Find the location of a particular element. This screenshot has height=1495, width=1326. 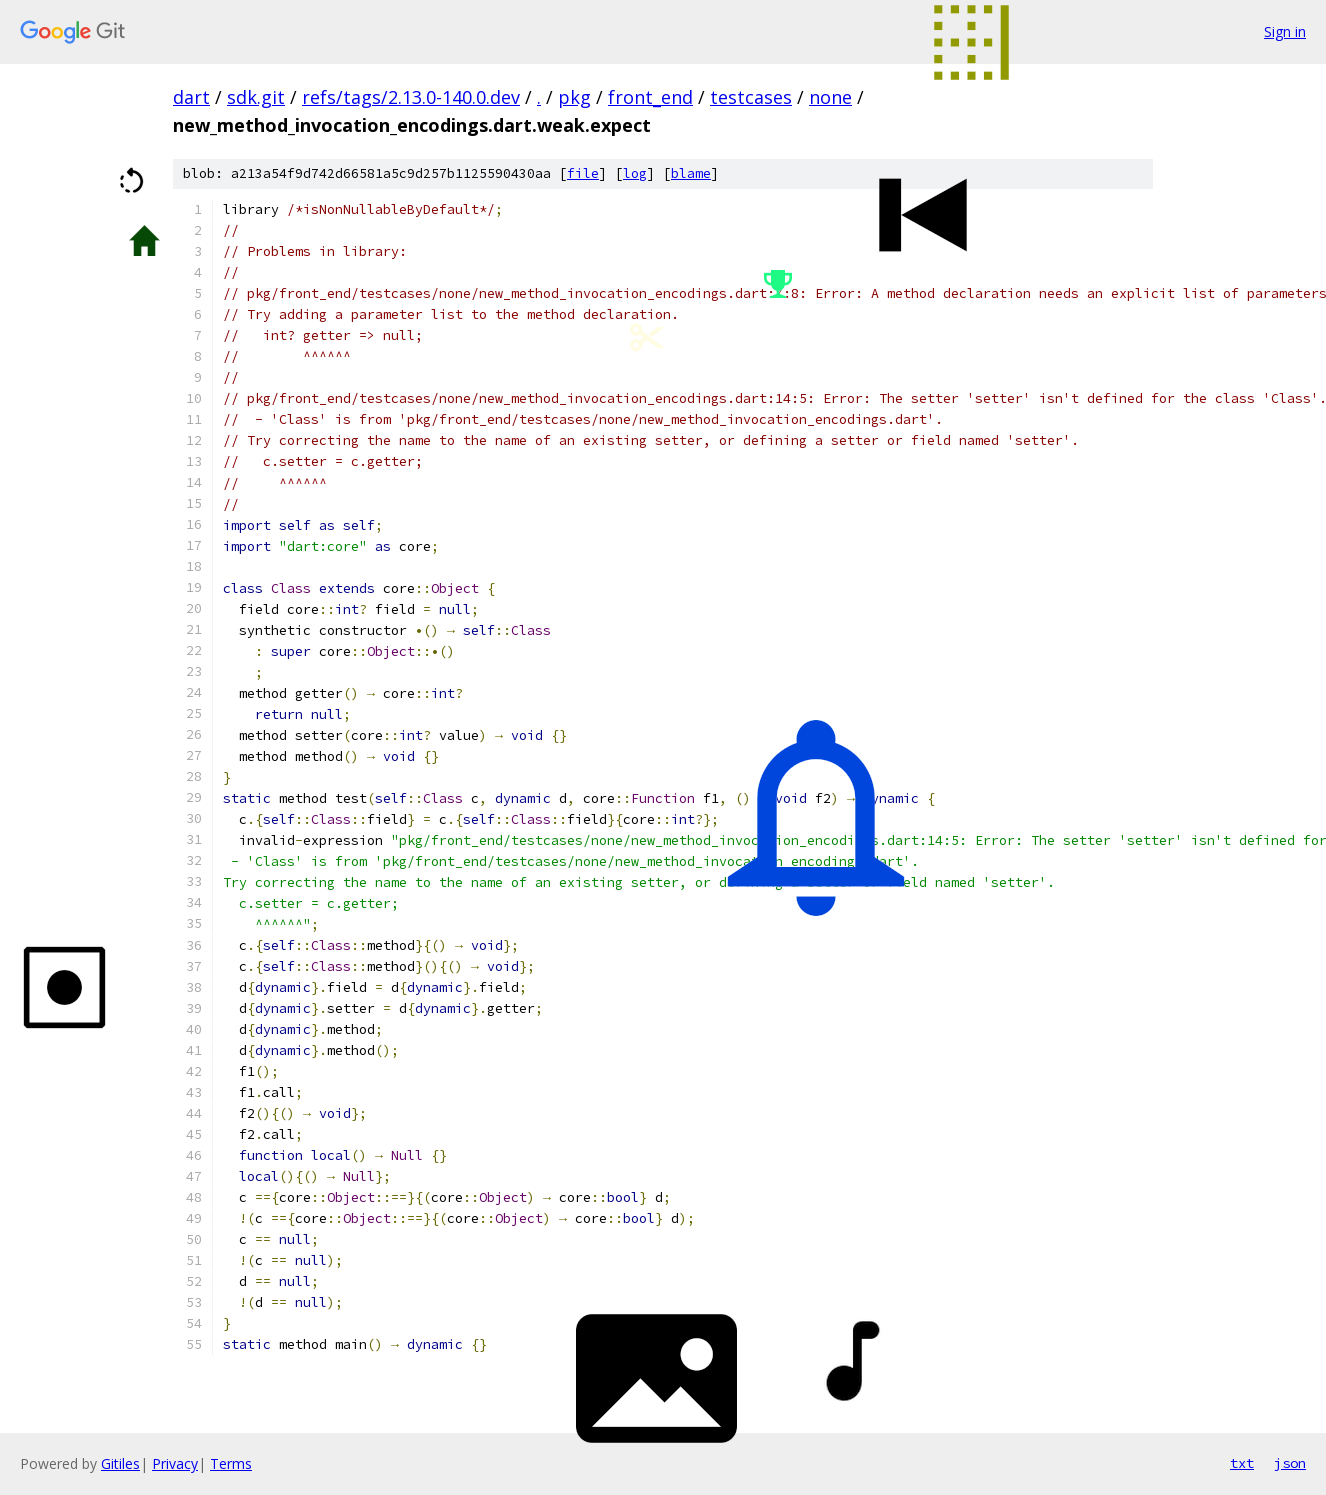

indicates a file has been modified is located at coordinates (64, 987).